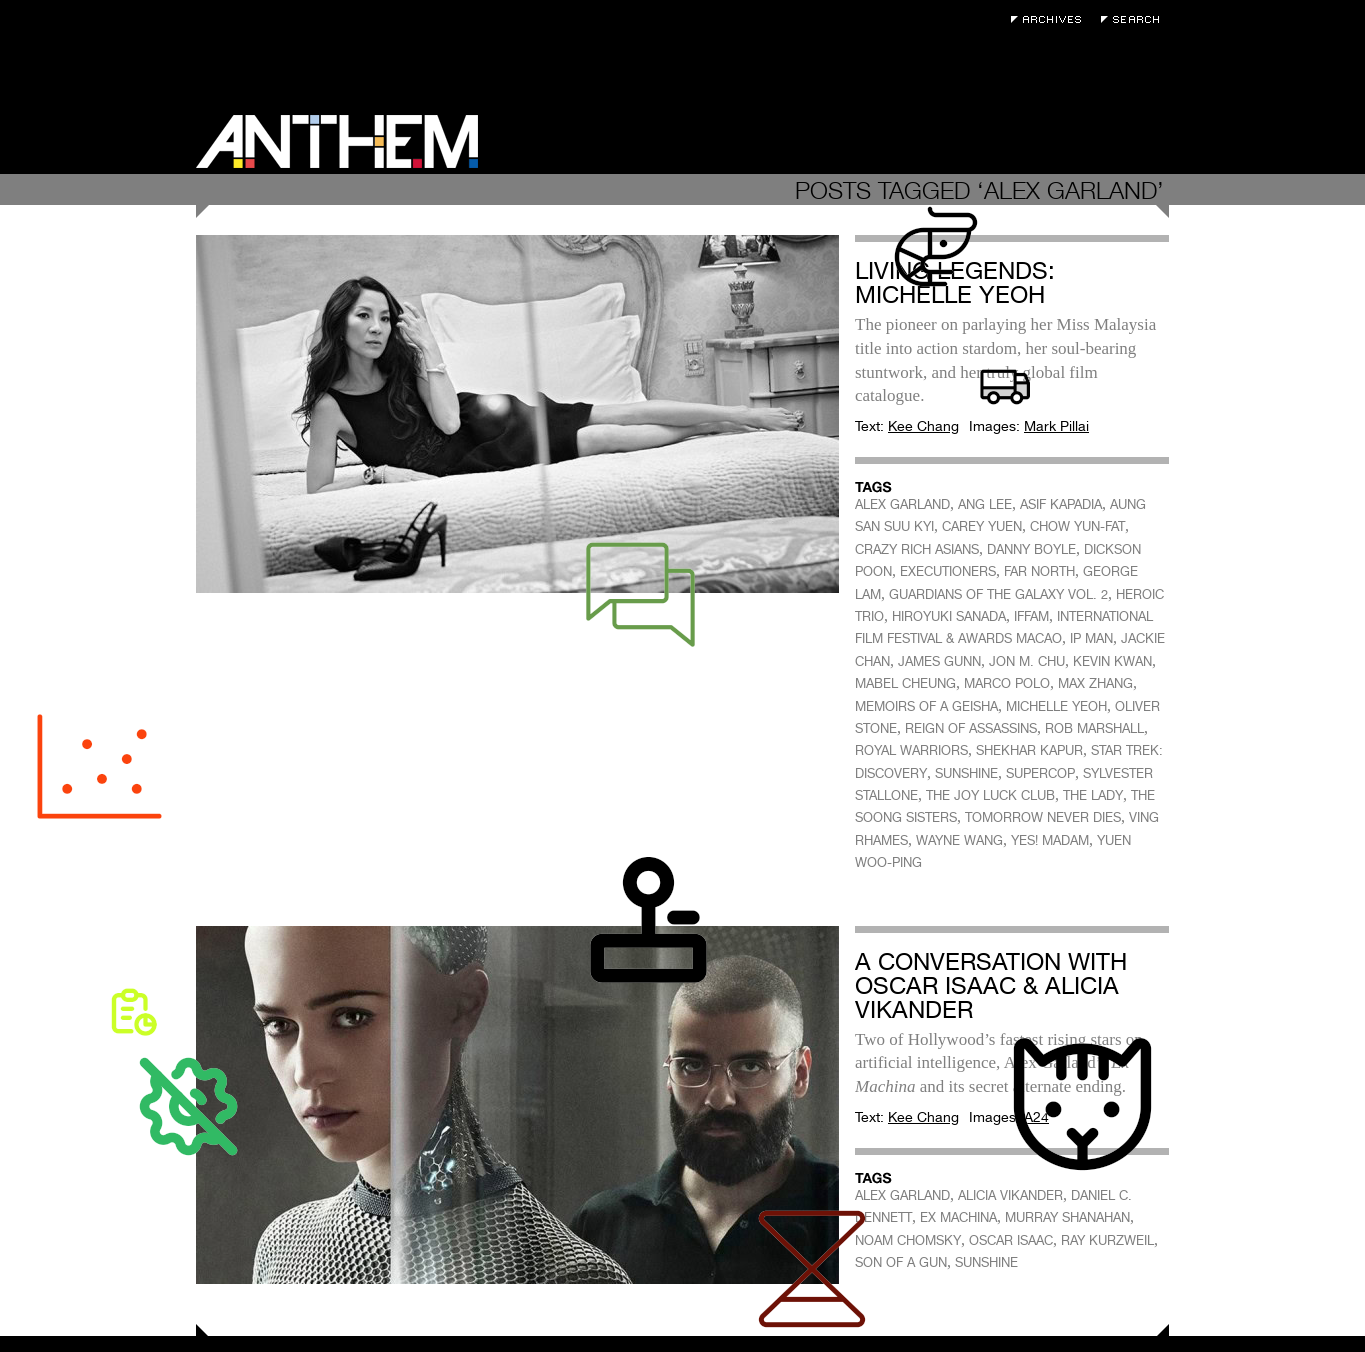 The width and height of the screenshot is (1365, 1352). I want to click on open your conversations, so click(640, 592).